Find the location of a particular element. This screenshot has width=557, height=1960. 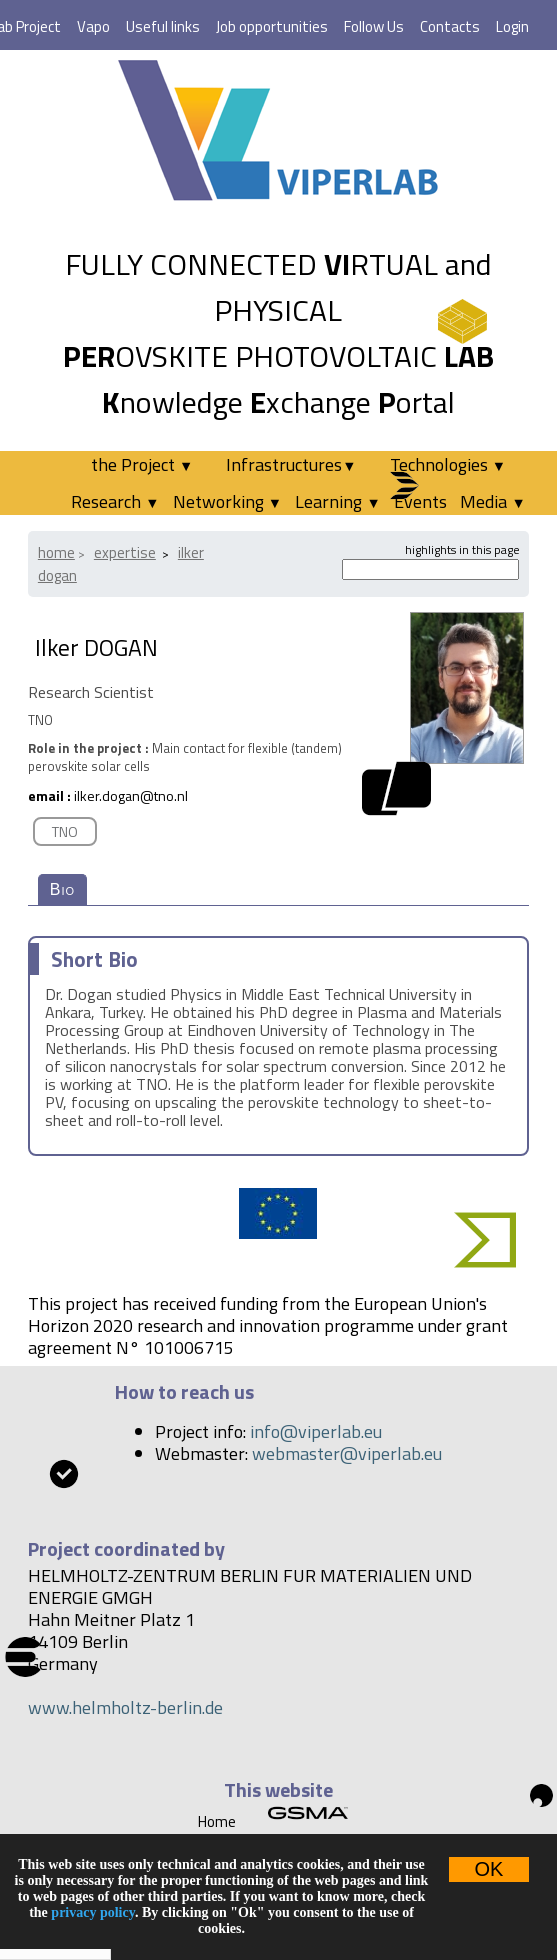

open the warp terminal application is located at coordinates (396, 788).